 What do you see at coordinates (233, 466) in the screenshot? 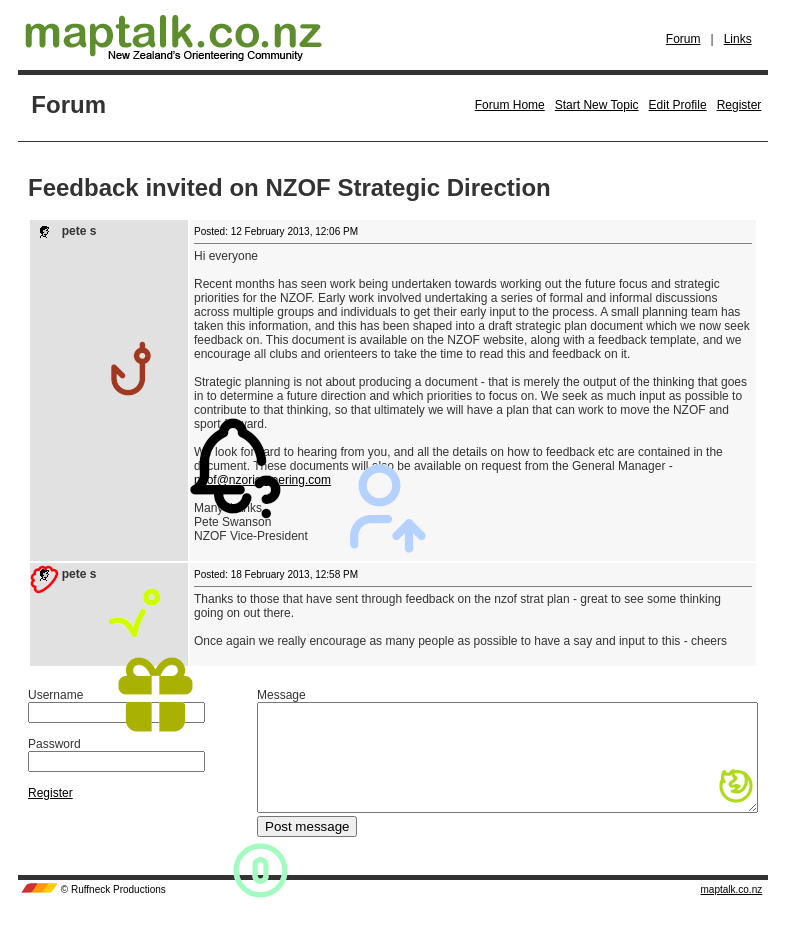
I see `notification settings help or FAQ` at bounding box center [233, 466].